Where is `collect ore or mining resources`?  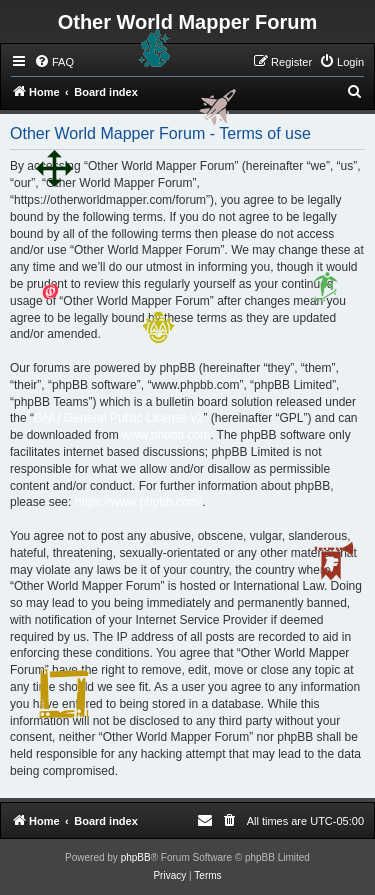
collect ore or mining resources is located at coordinates (154, 48).